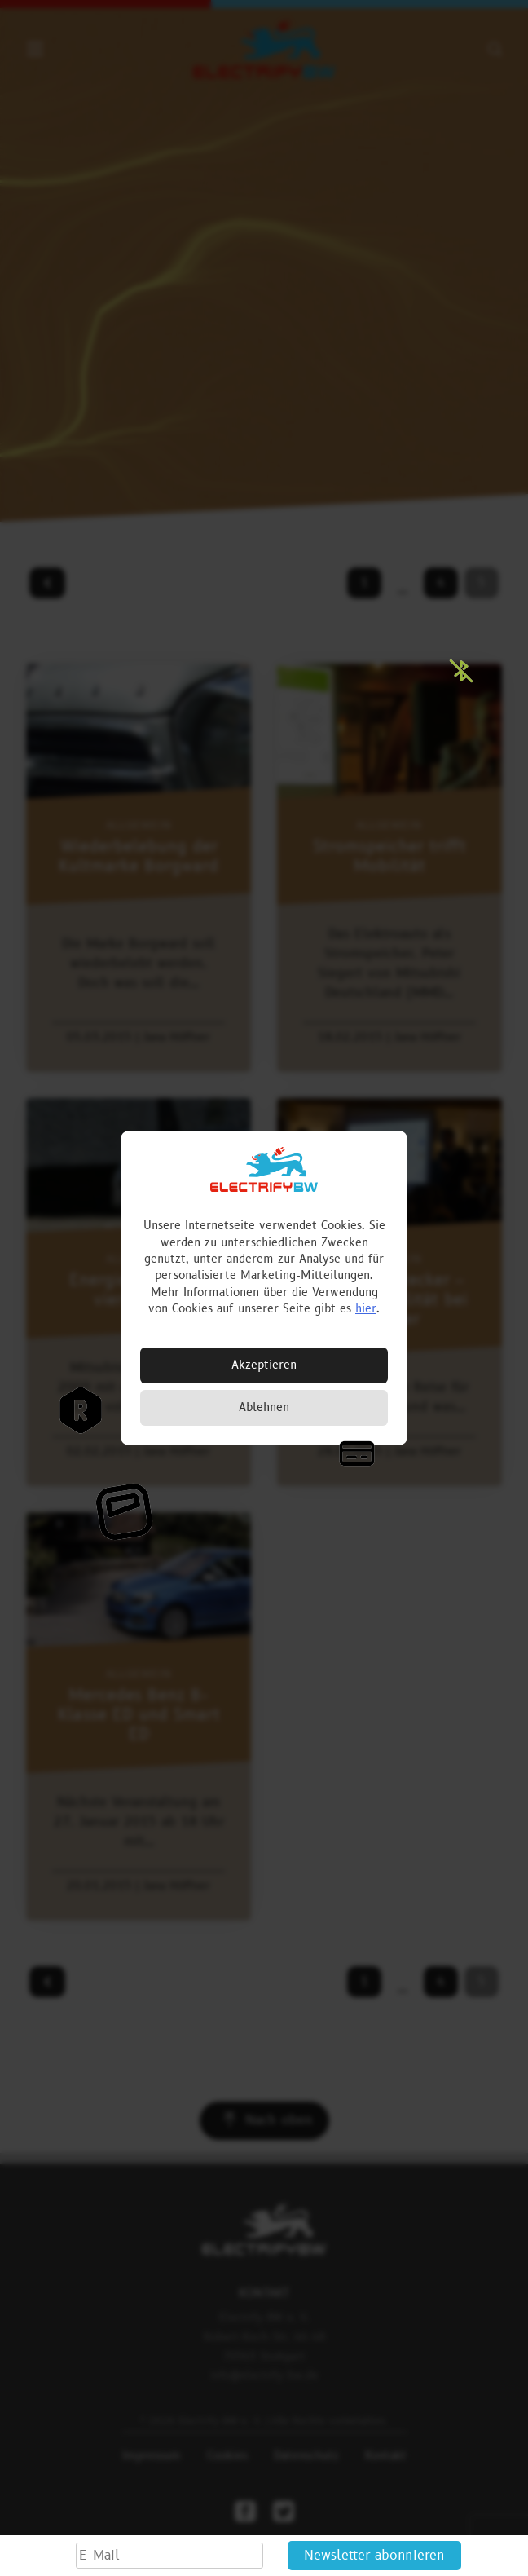 The image size is (528, 2576). I want to click on indicates a restricted or rated content category, so click(81, 1410).